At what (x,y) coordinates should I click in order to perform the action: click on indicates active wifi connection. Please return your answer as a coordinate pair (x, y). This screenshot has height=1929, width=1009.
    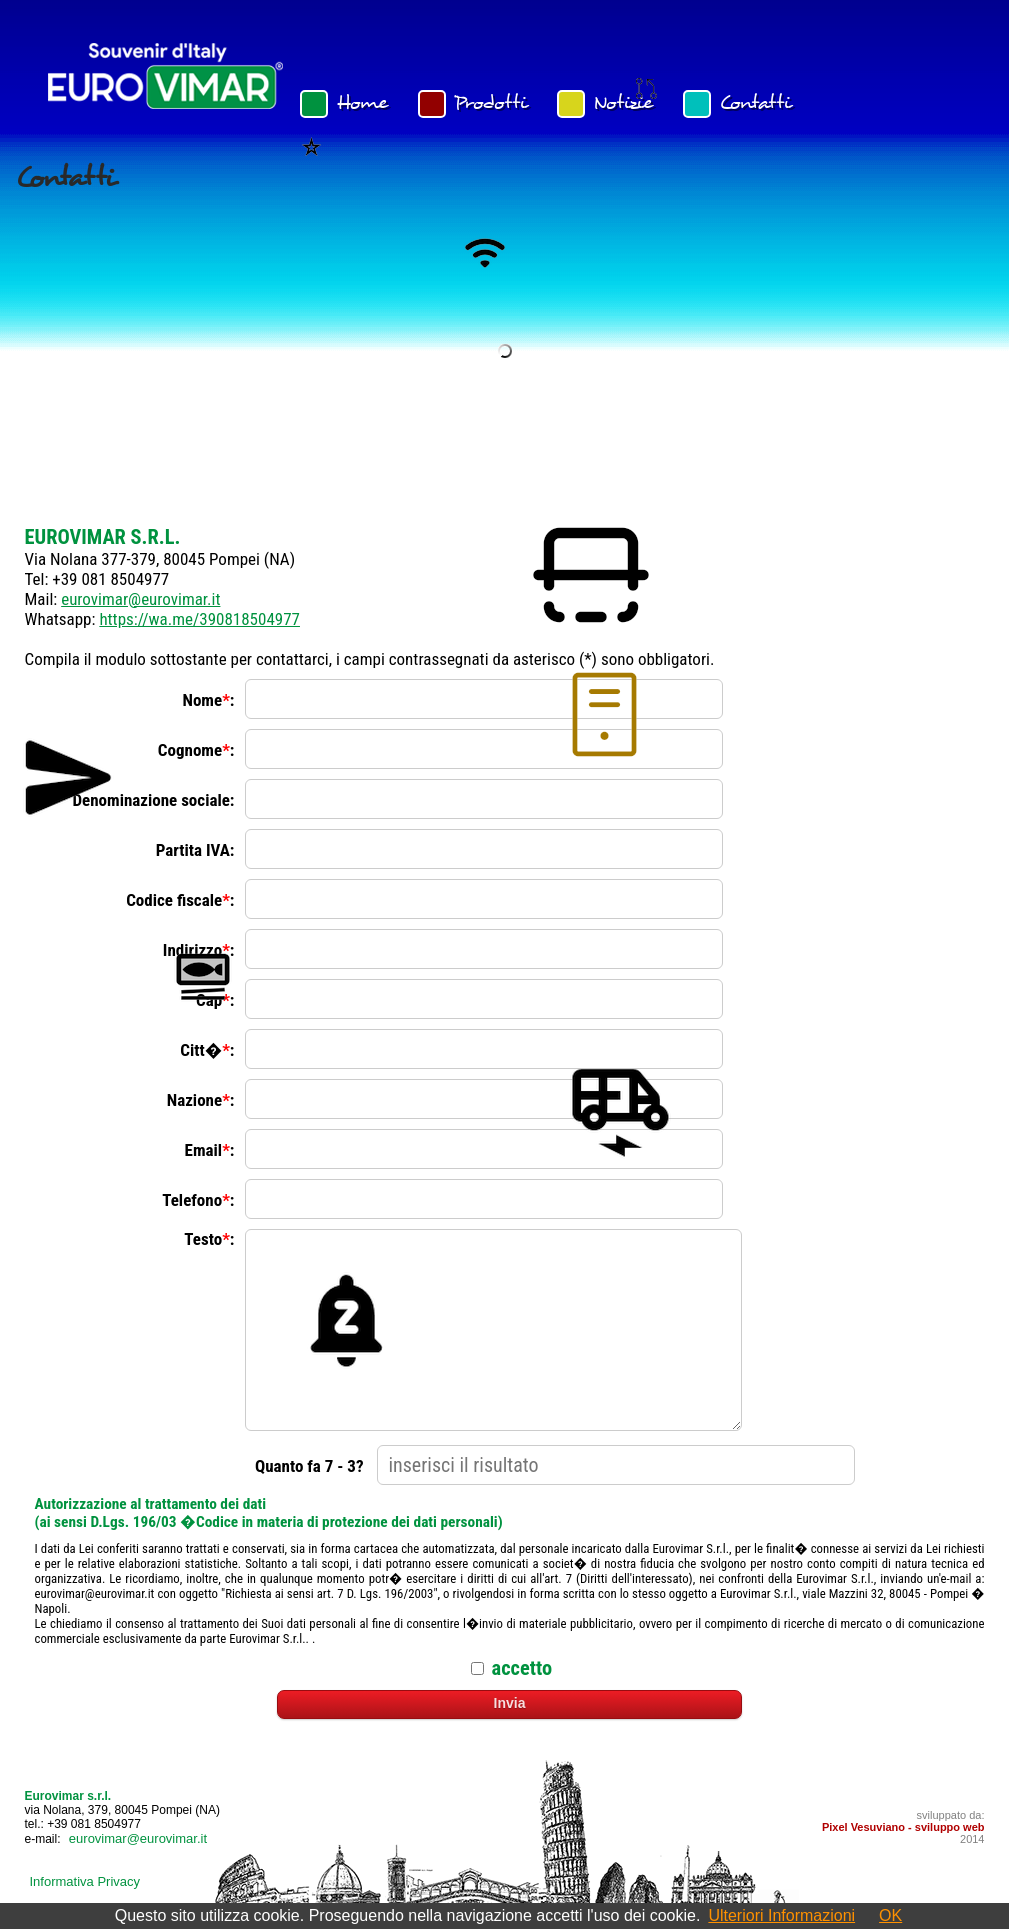
    Looking at the image, I should click on (485, 253).